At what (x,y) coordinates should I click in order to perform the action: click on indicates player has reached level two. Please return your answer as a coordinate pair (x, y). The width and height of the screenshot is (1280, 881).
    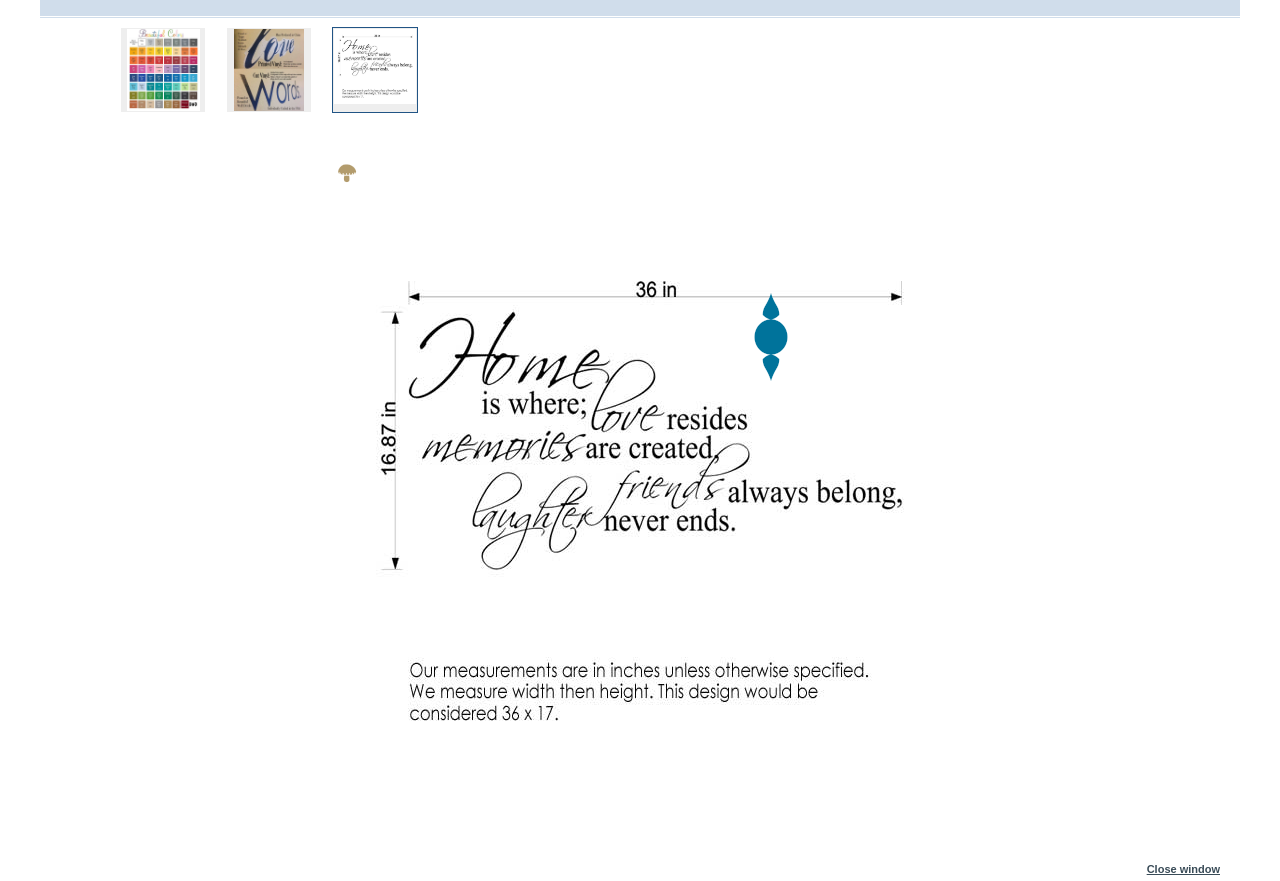
    Looking at the image, I should click on (771, 337).